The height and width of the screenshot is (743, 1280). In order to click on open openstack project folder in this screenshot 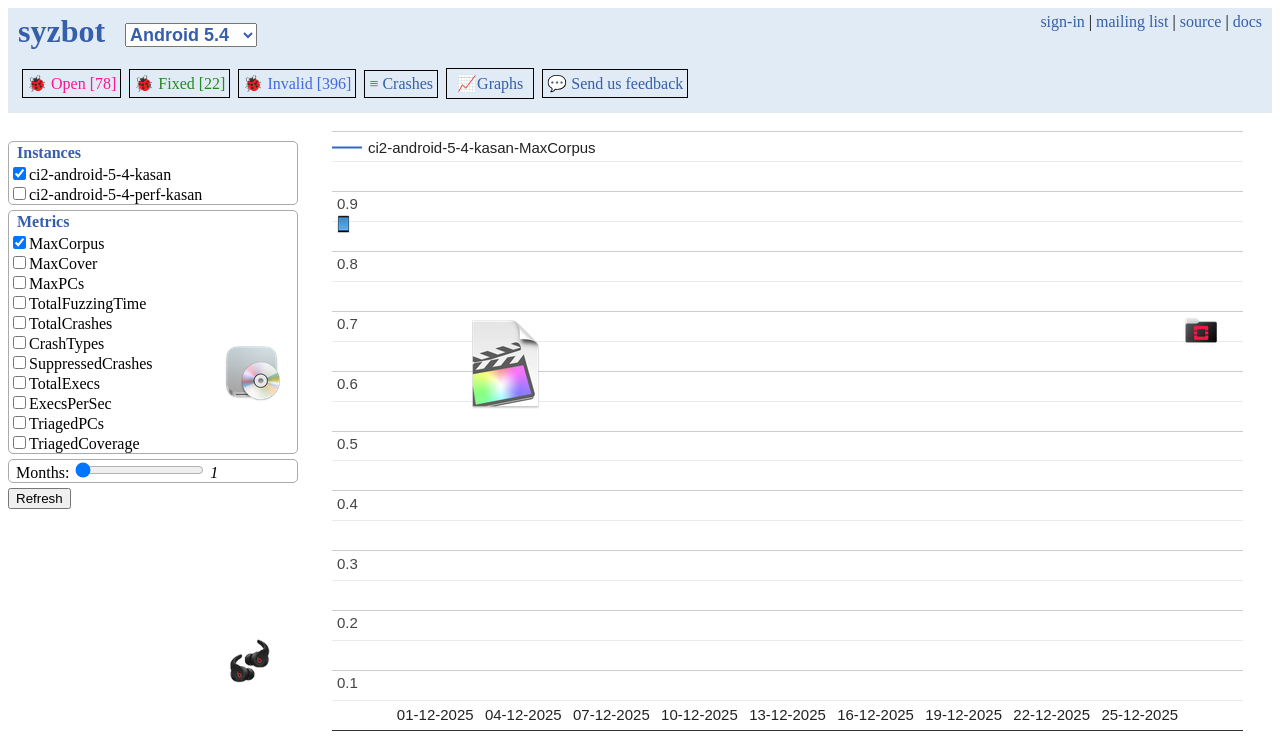, I will do `click(1201, 331)`.